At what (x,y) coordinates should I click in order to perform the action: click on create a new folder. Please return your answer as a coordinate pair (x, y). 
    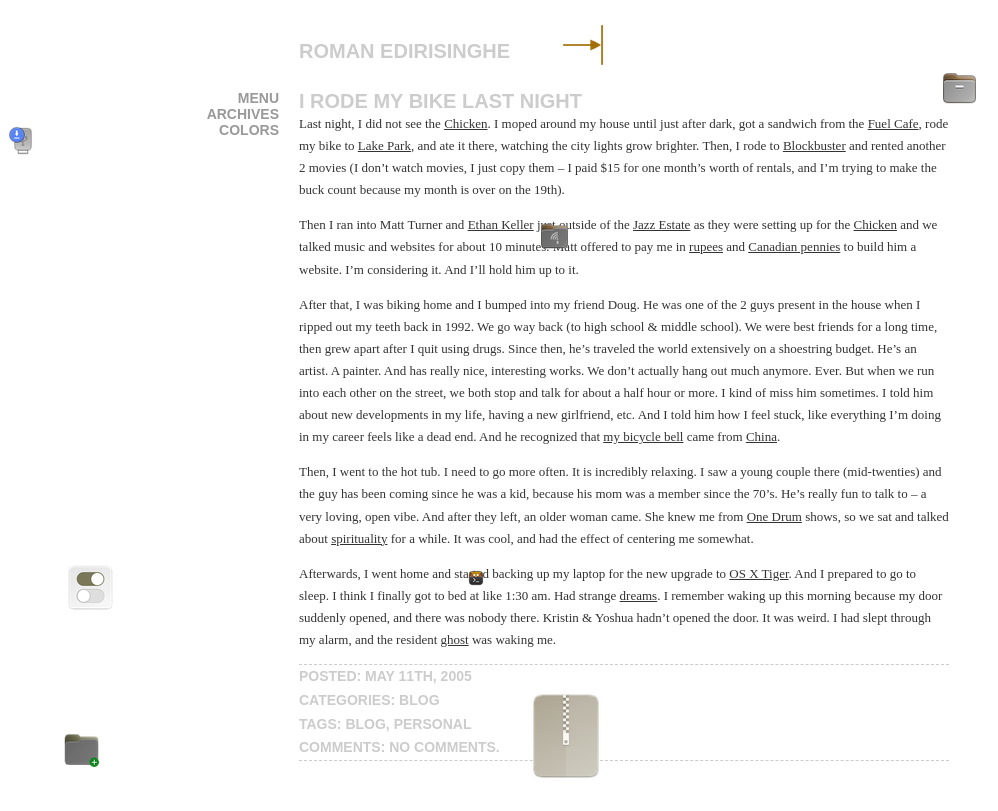
    Looking at the image, I should click on (81, 749).